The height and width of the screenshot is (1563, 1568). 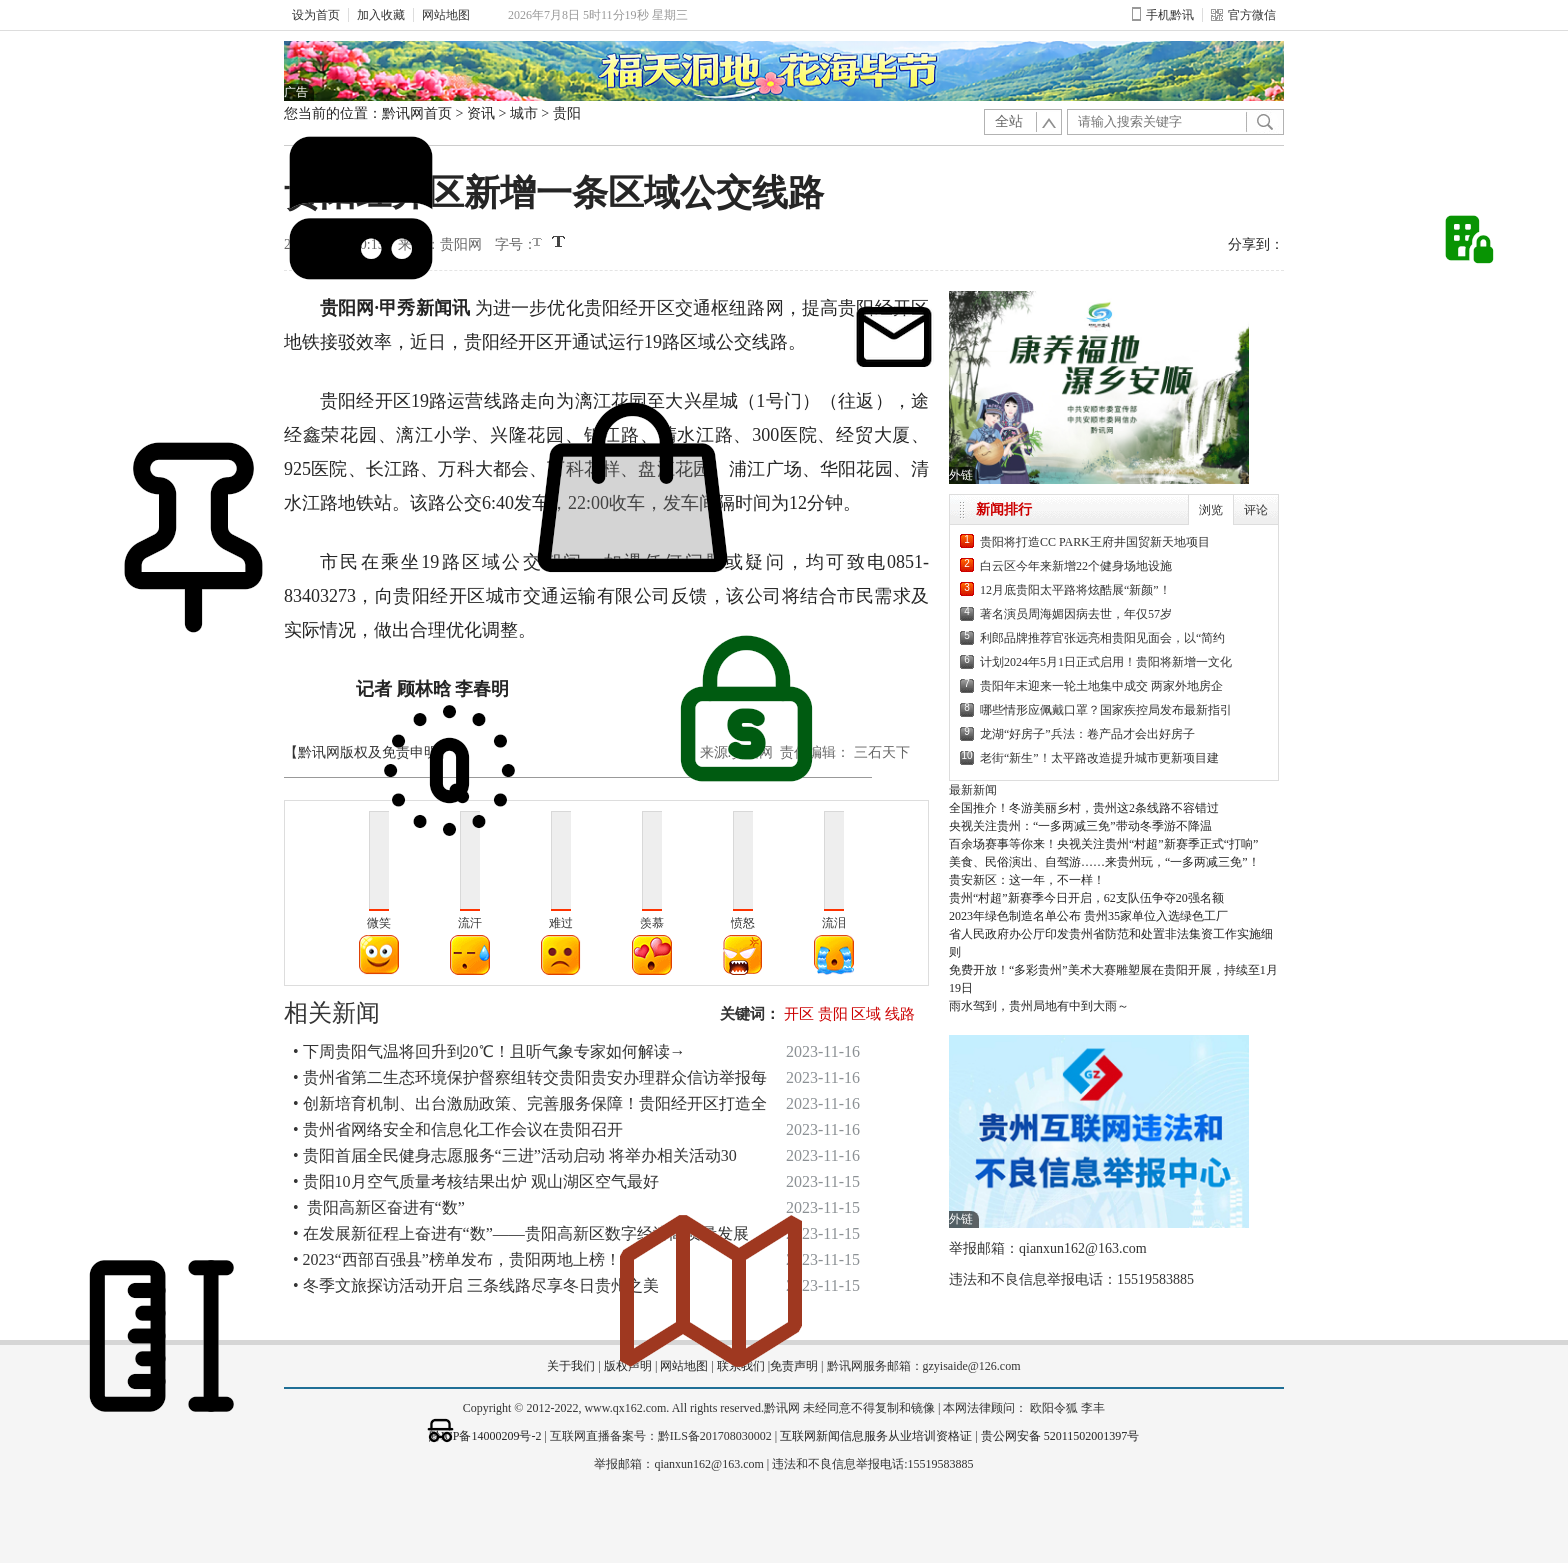 I want to click on open your email inbox, so click(x=894, y=337).